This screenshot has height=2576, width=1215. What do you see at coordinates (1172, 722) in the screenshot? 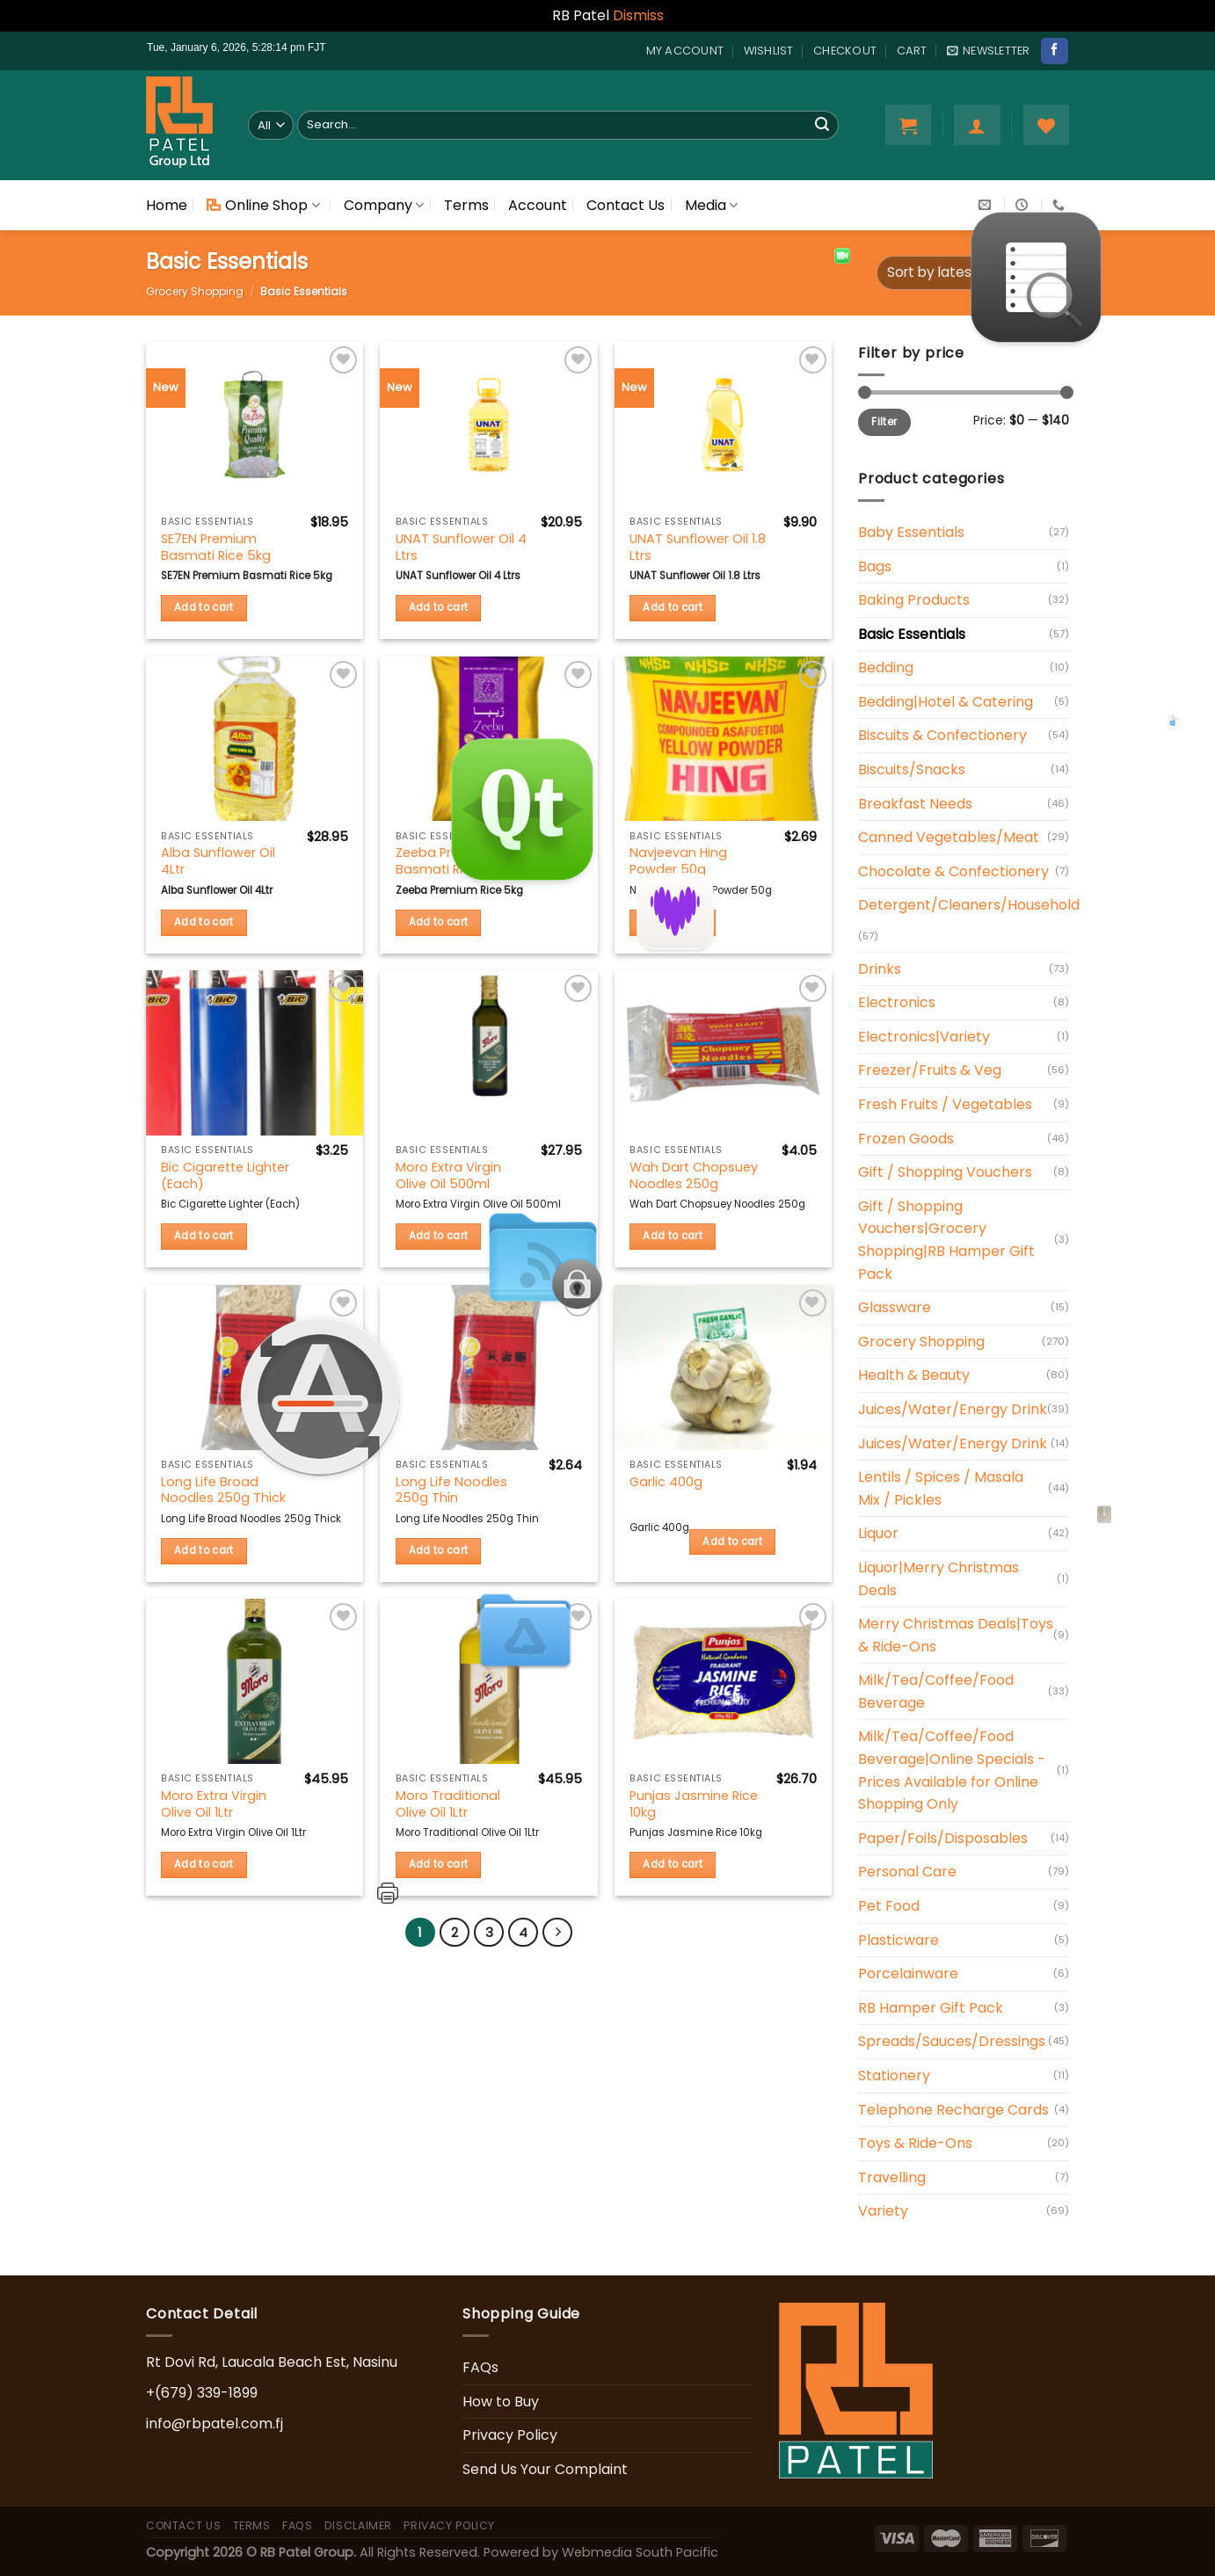
I see `a windows executable or application file` at bounding box center [1172, 722].